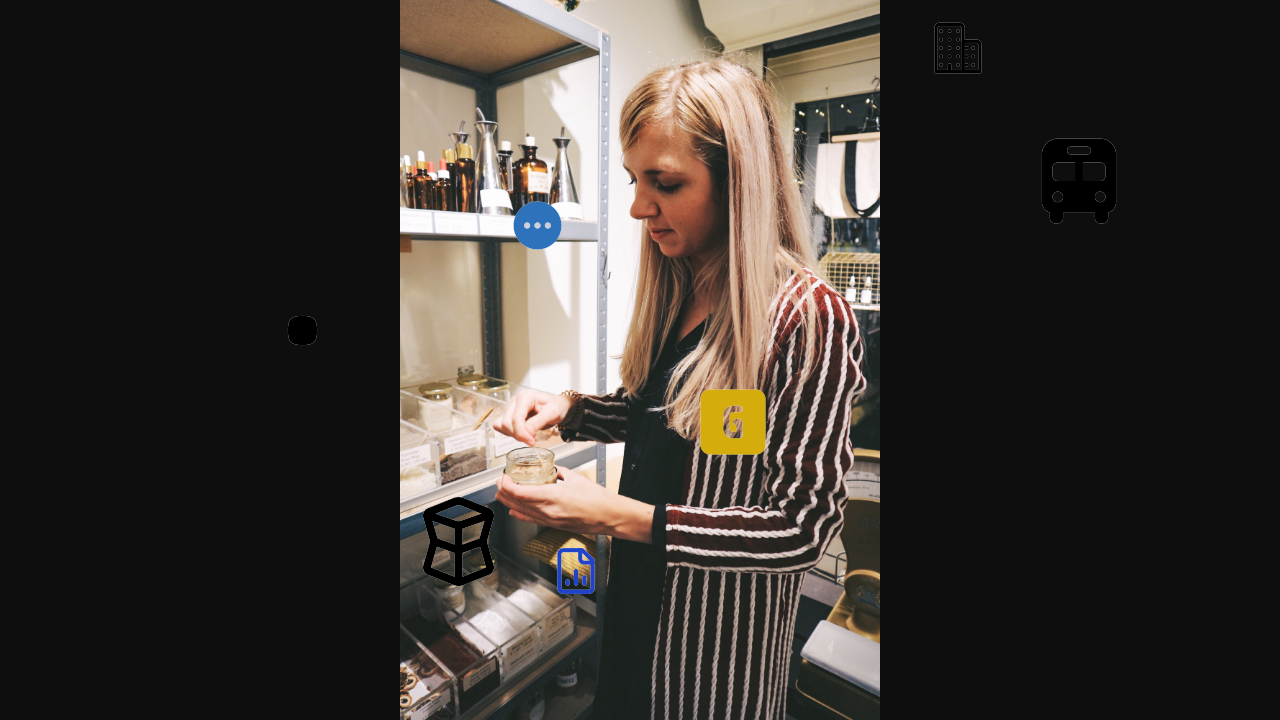 The height and width of the screenshot is (720, 1280). Describe the element at coordinates (302, 330) in the screenshot. I see `a filled checkbox or selection indicator` at that location.